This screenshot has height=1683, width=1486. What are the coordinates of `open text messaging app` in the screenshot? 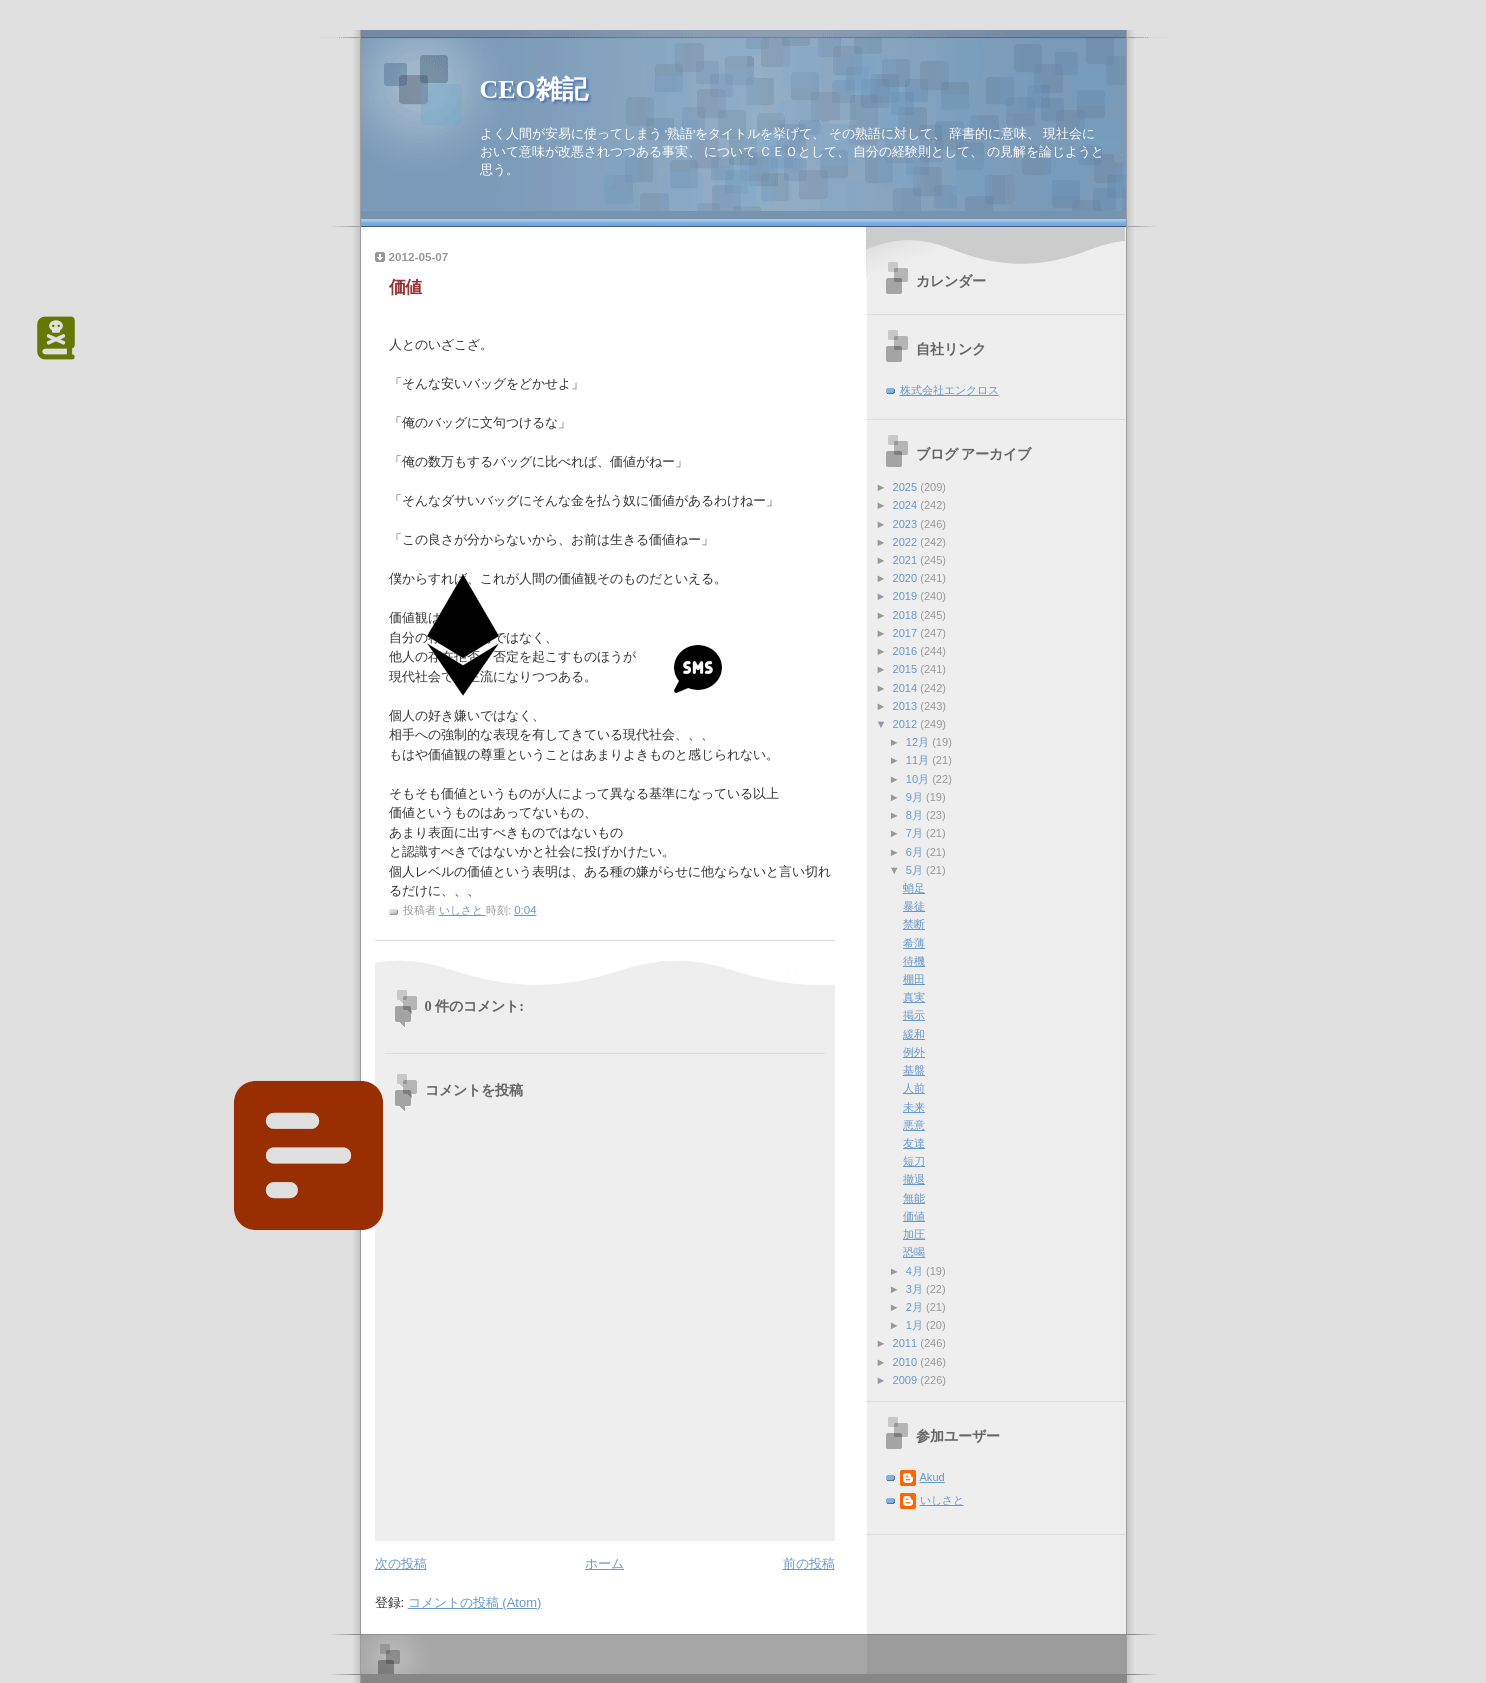 It's located at (698, 669).